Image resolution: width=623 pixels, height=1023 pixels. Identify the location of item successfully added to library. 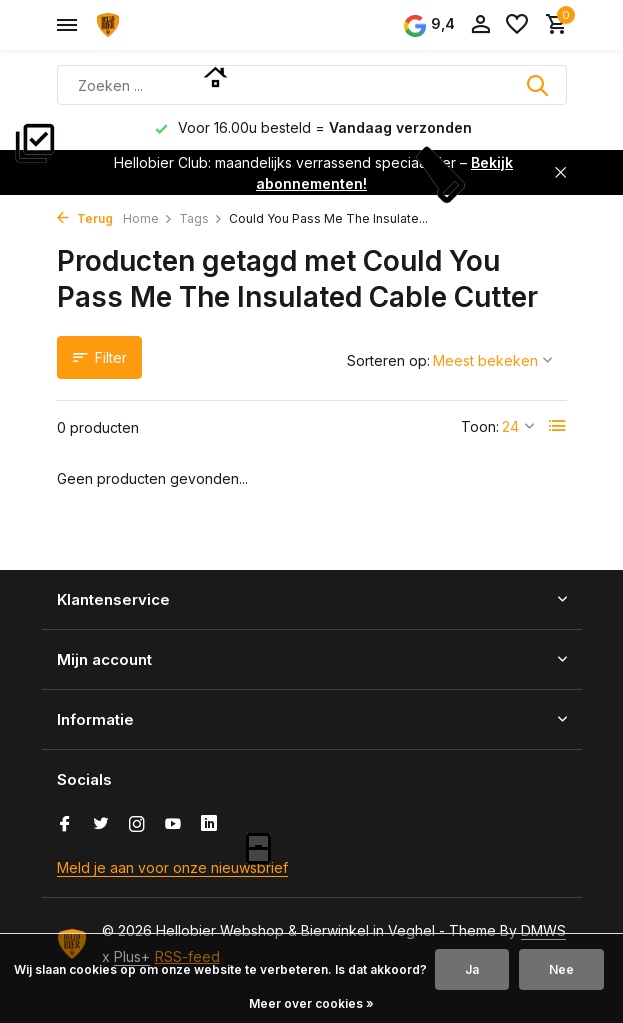
(35, 143).